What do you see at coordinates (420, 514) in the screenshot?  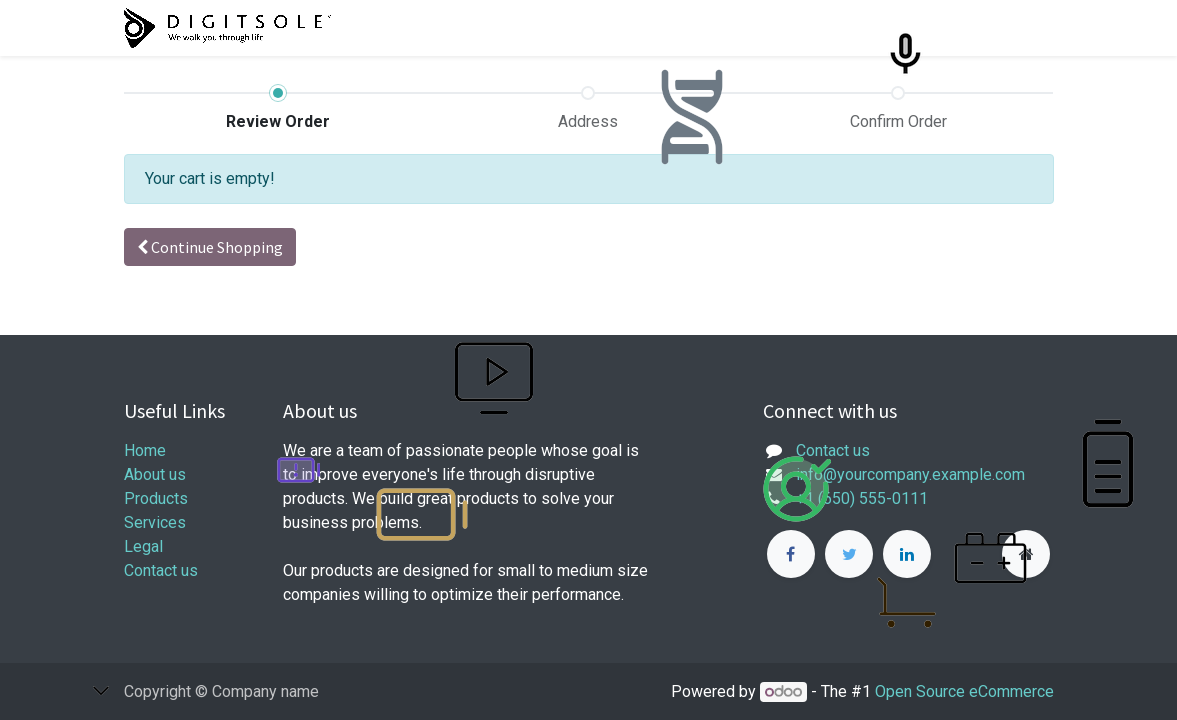 I see `indicates battery is empty or depleted` at bounding box center [420, 514].